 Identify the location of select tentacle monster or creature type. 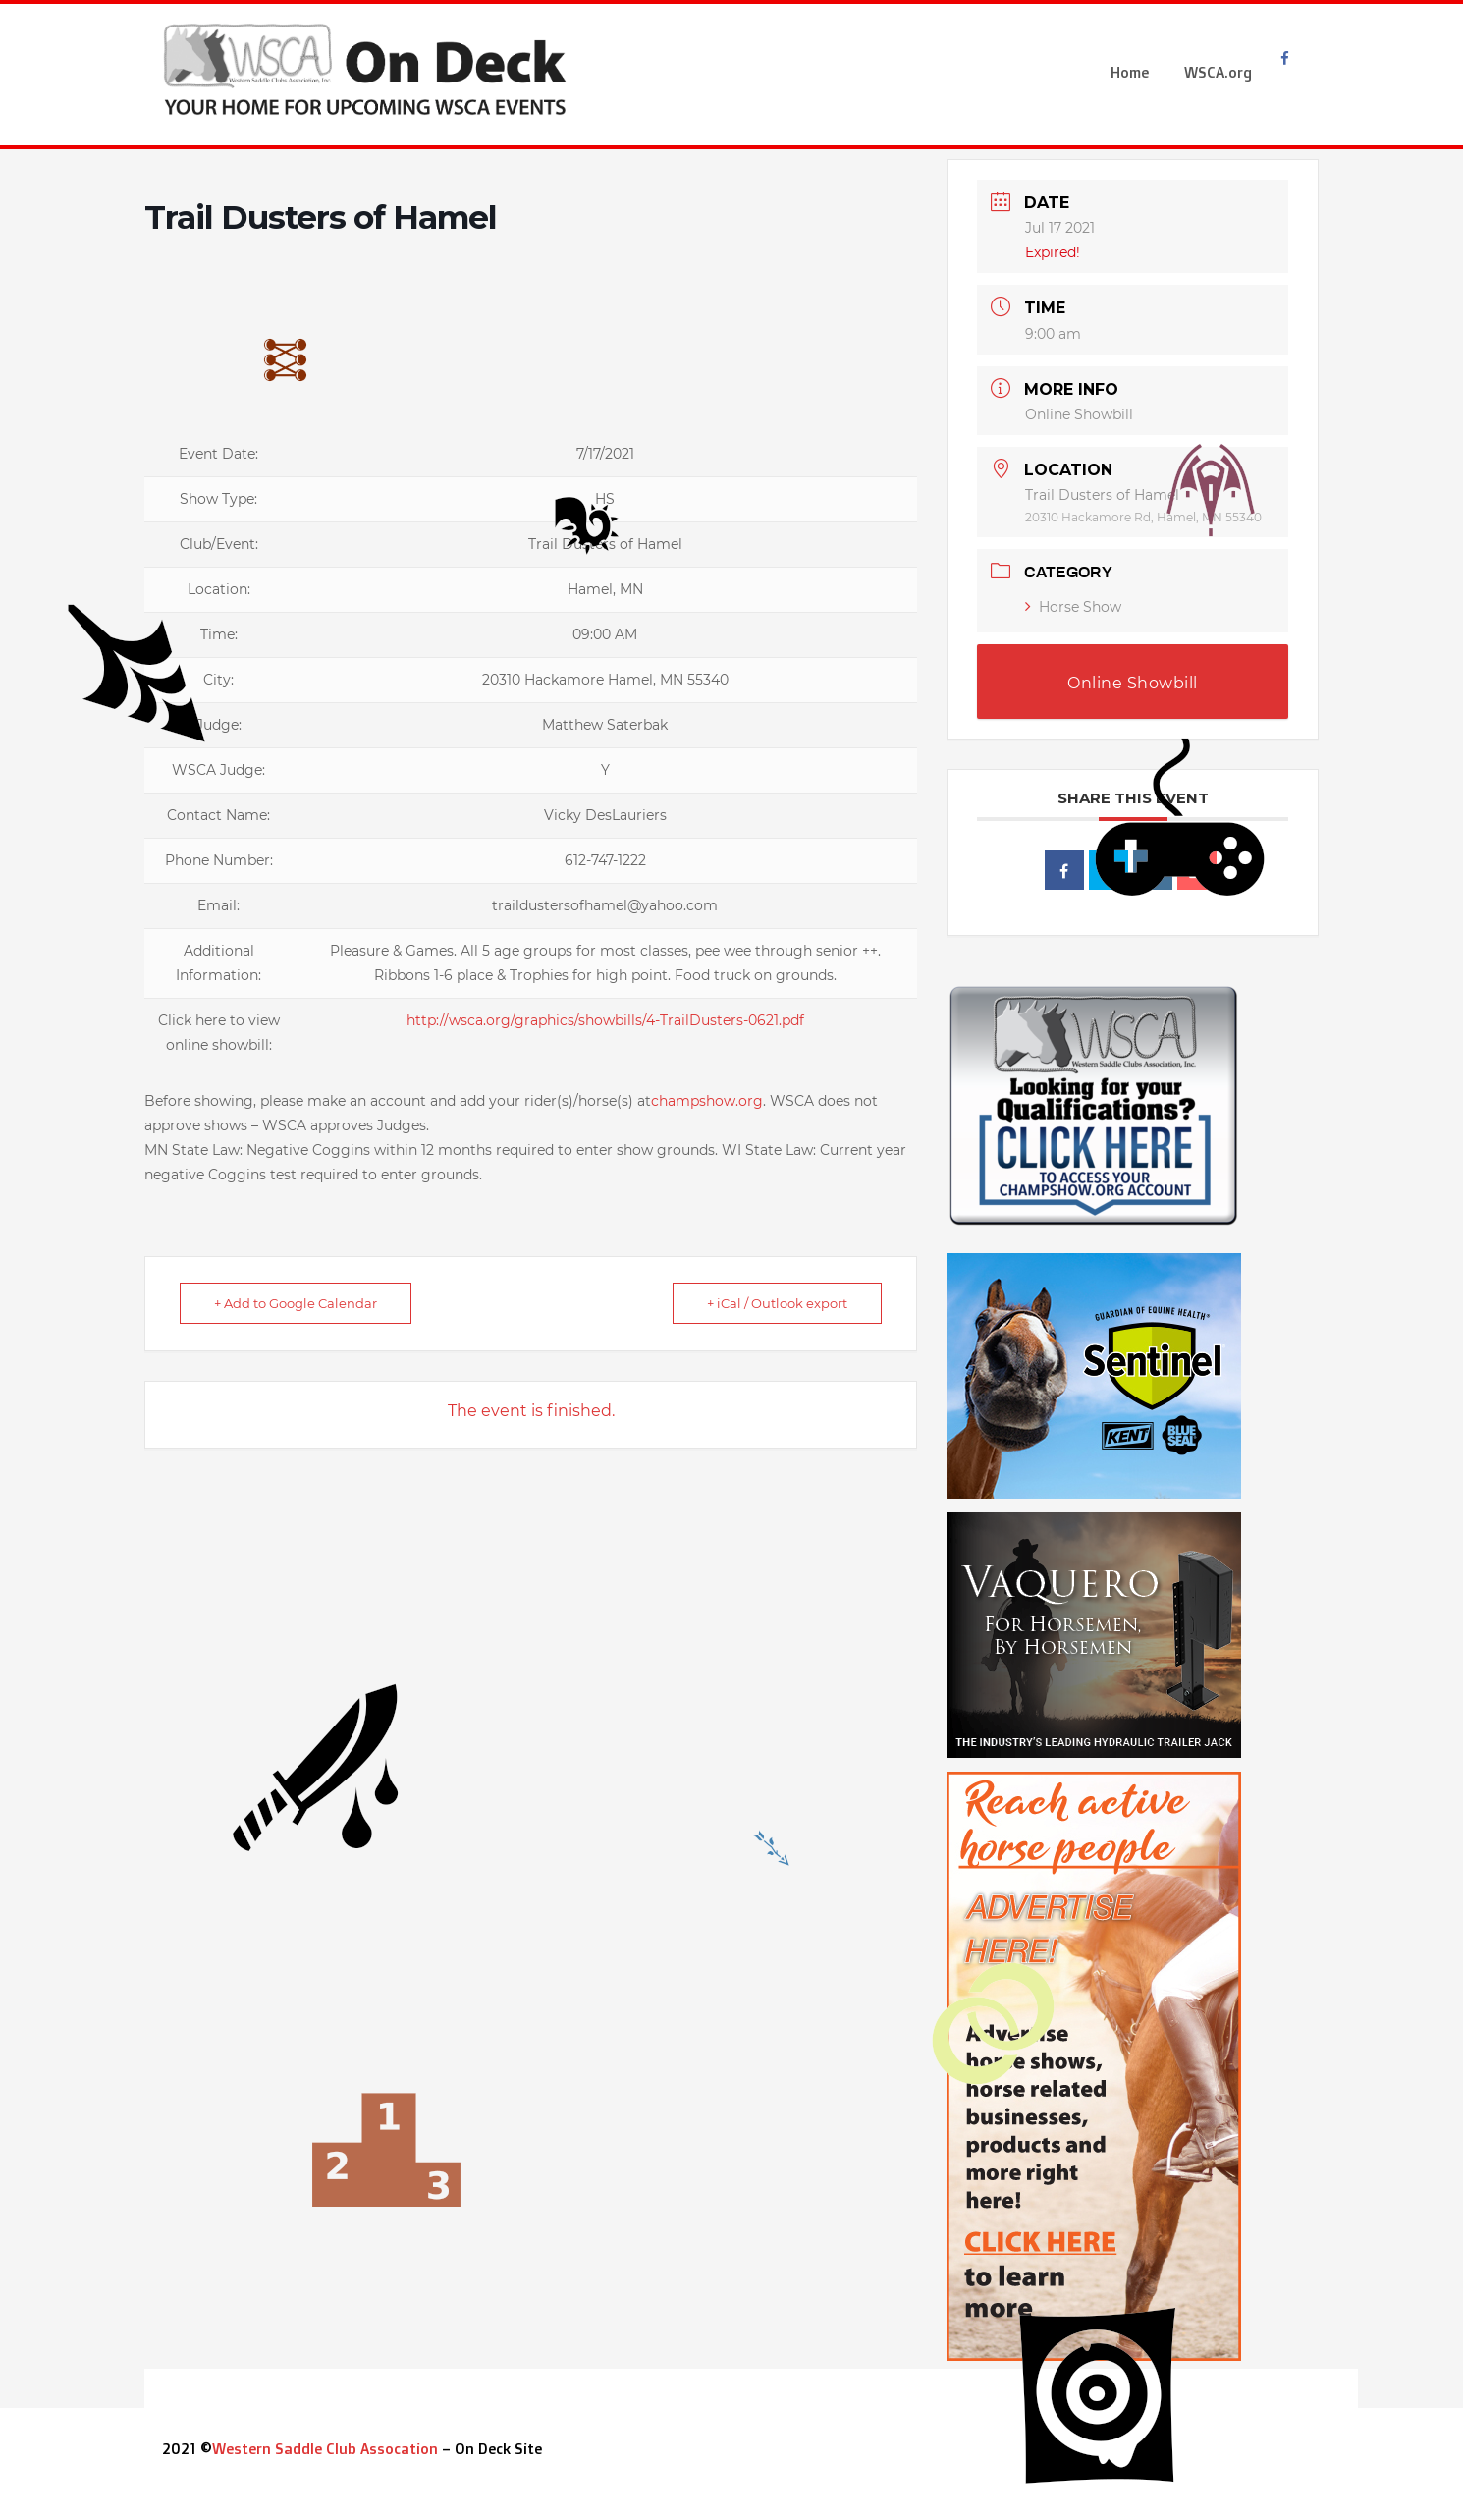
(586, 525).